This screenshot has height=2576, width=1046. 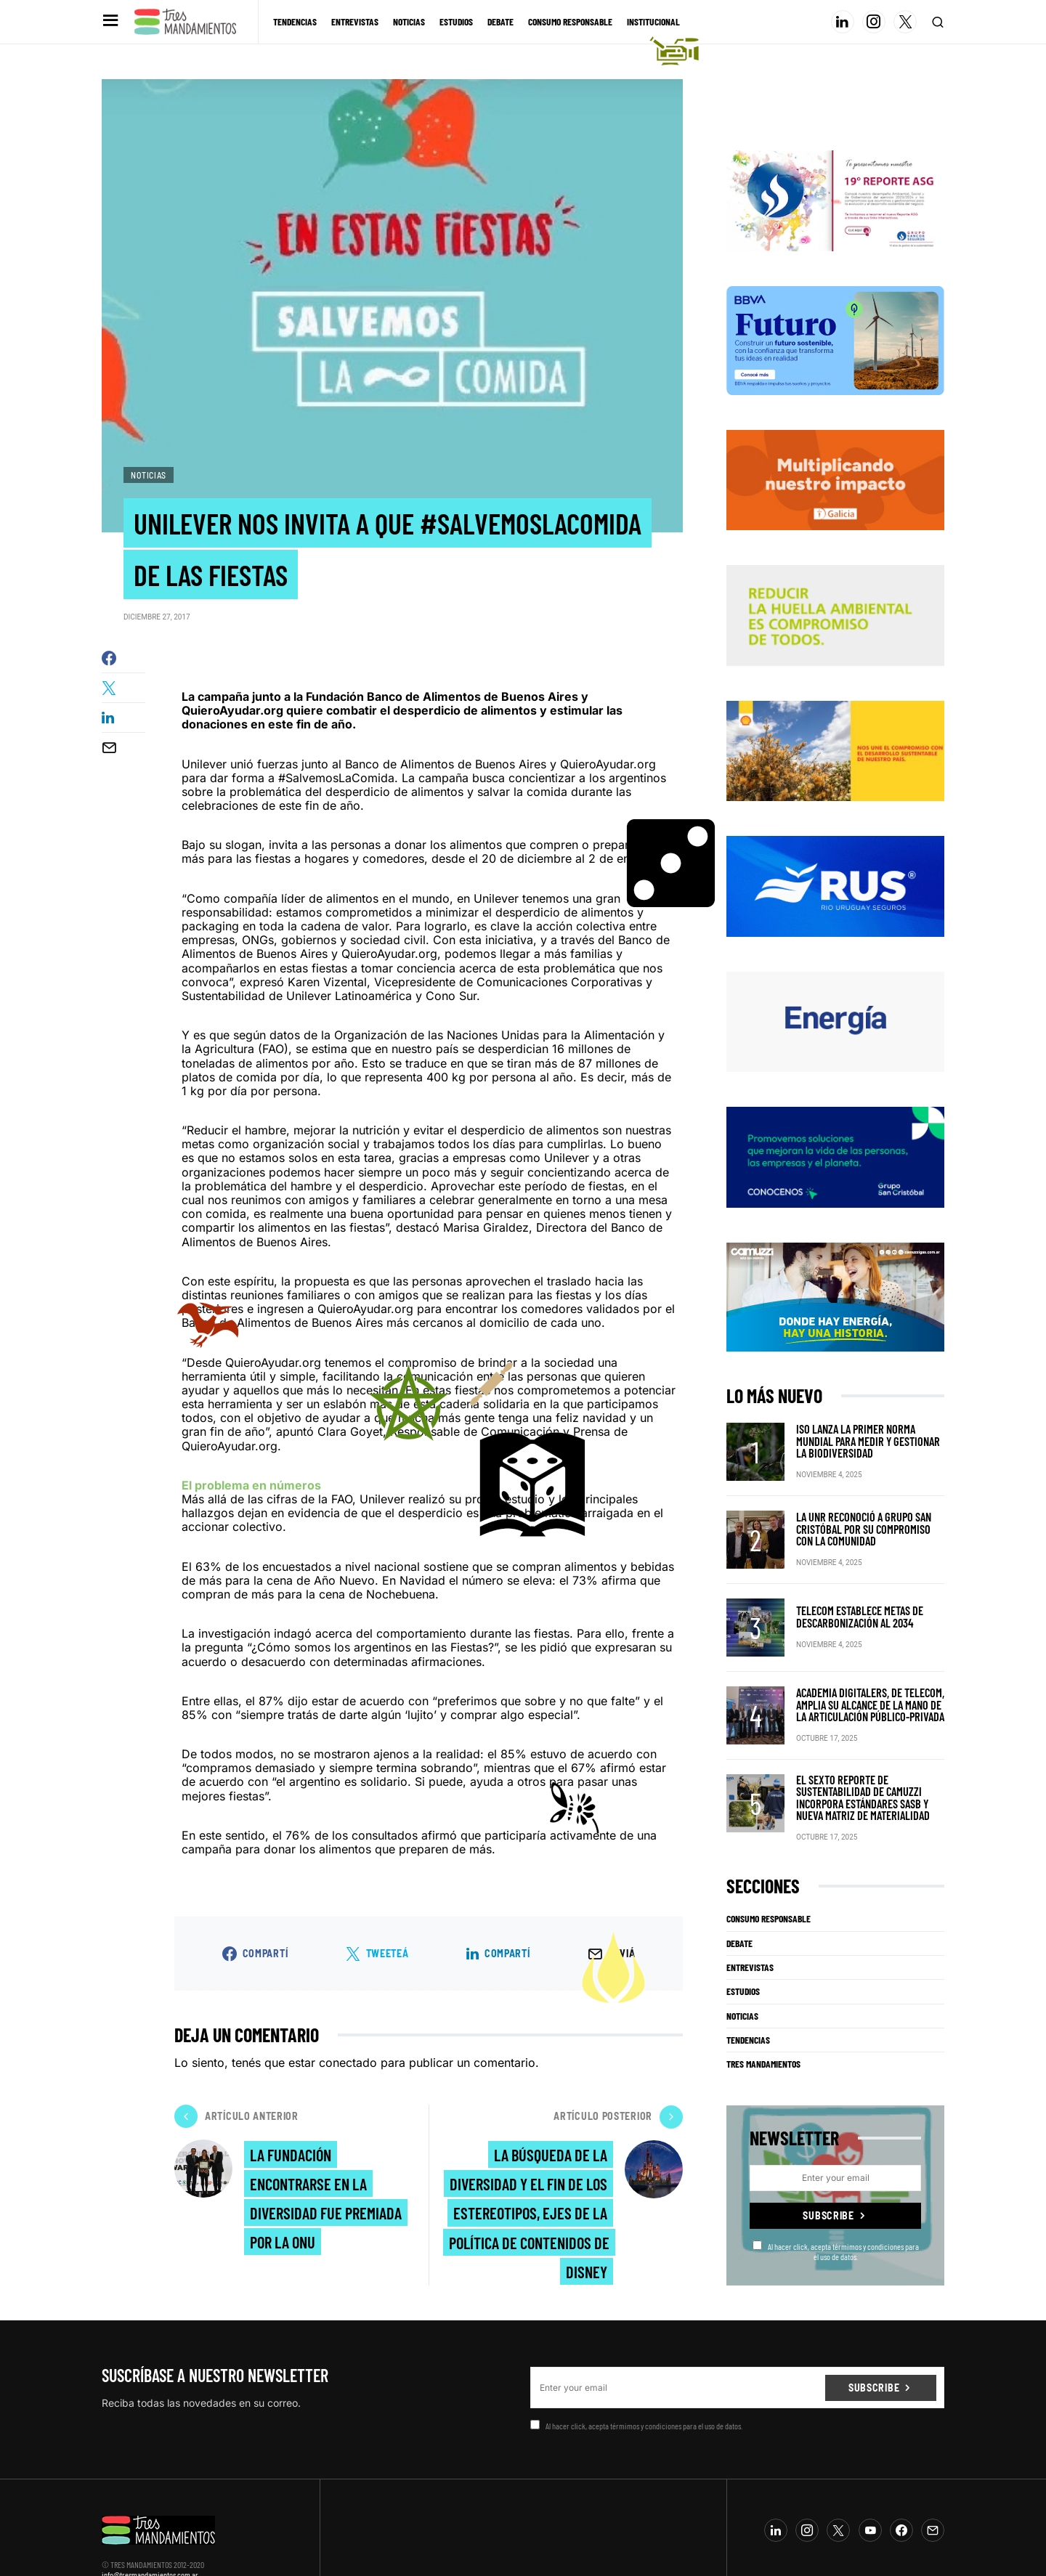 I want to click on indicates trending or hot content, so click(x=613, y=1967).